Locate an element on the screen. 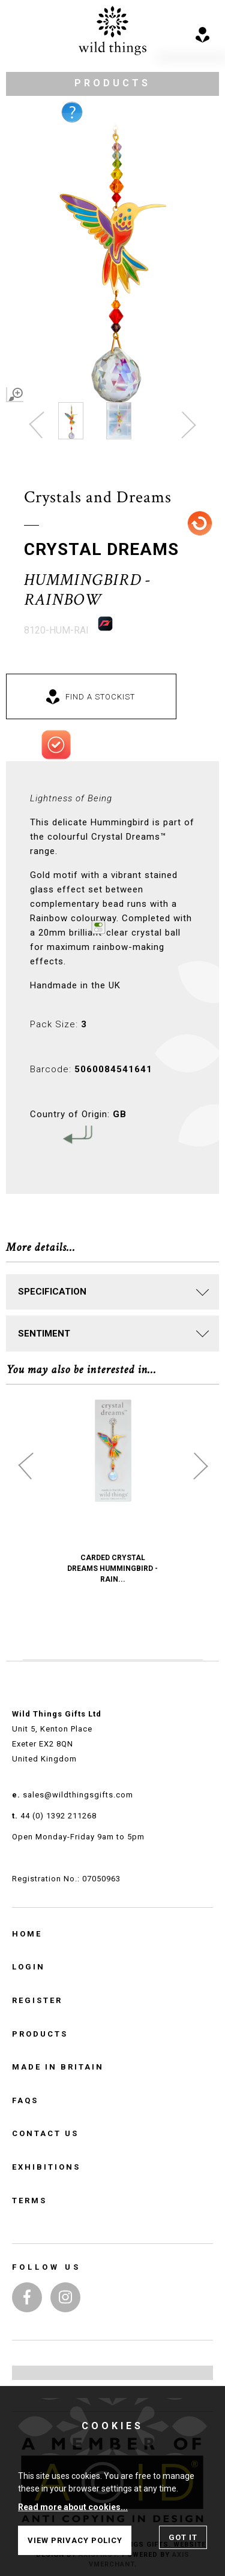 The height and width of the screenshot is (2576, 225). open Ubuntu Livepatch settings is located at coordinates (200, 523).